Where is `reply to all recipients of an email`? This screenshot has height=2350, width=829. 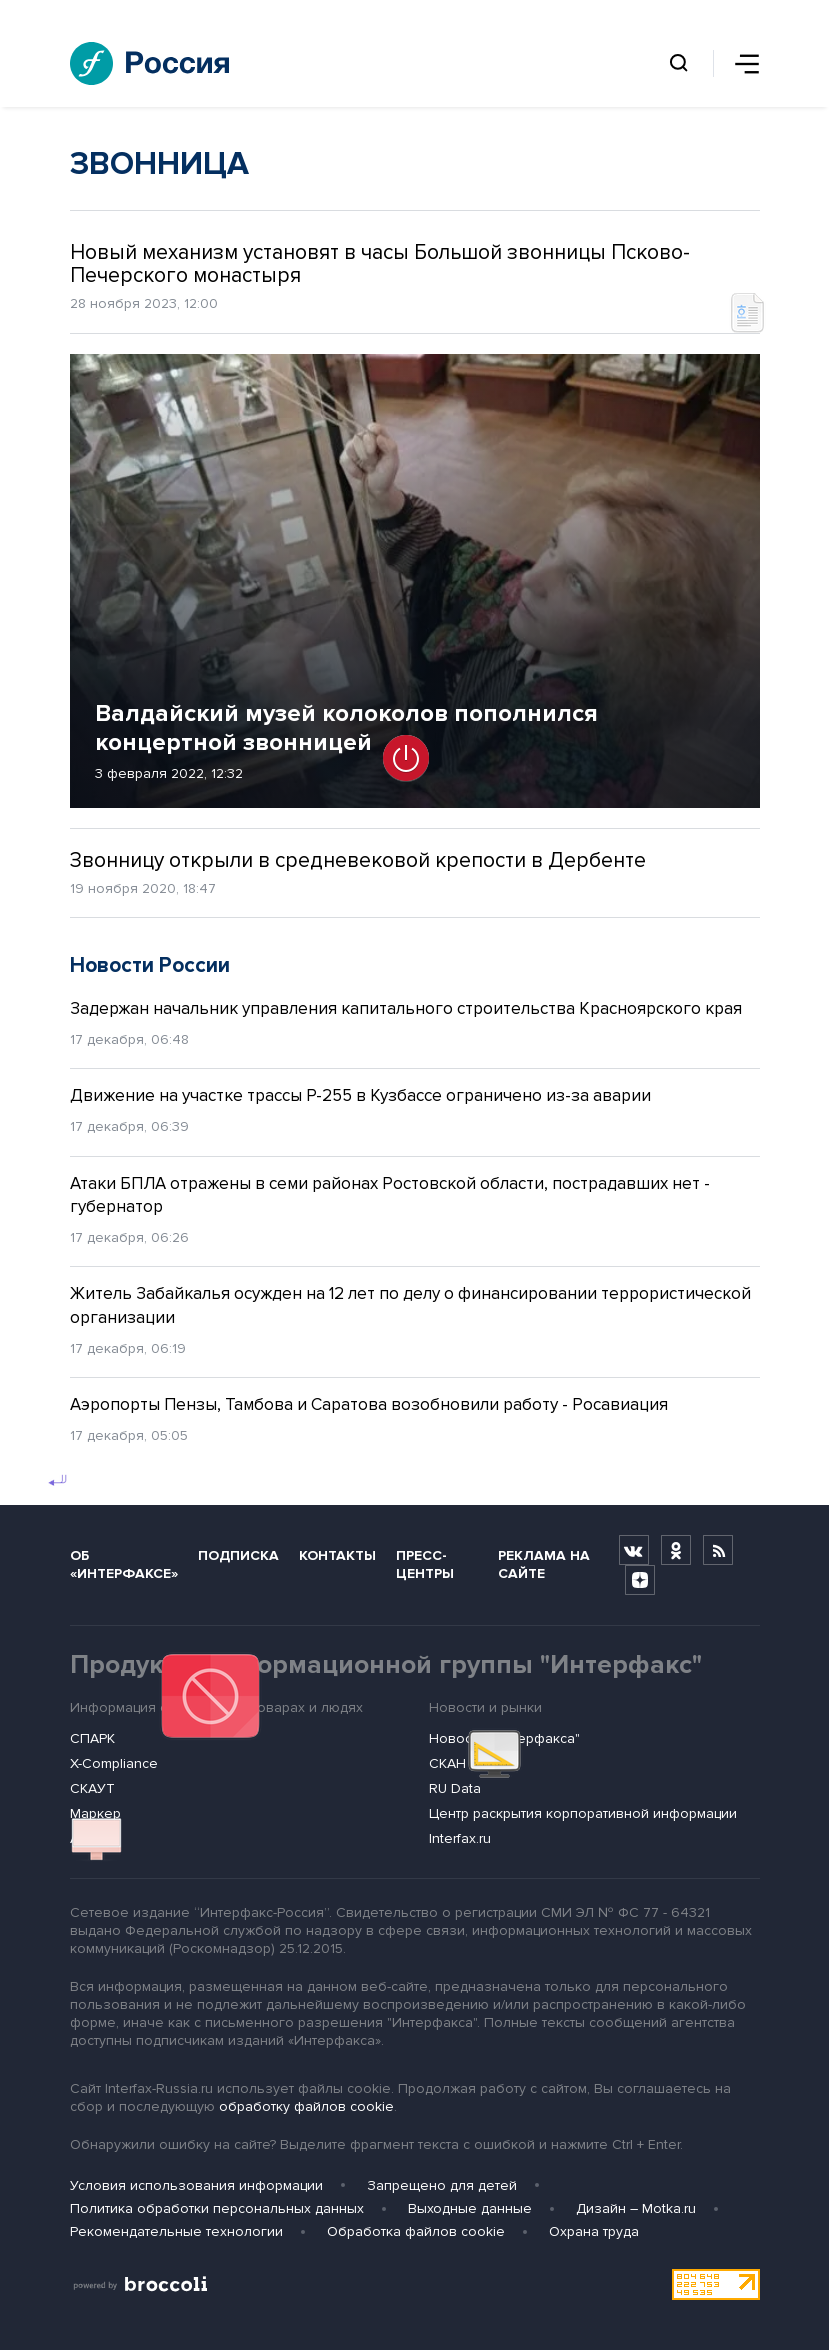
reply to all recipients of an email is located at coordinates (57, 1479).